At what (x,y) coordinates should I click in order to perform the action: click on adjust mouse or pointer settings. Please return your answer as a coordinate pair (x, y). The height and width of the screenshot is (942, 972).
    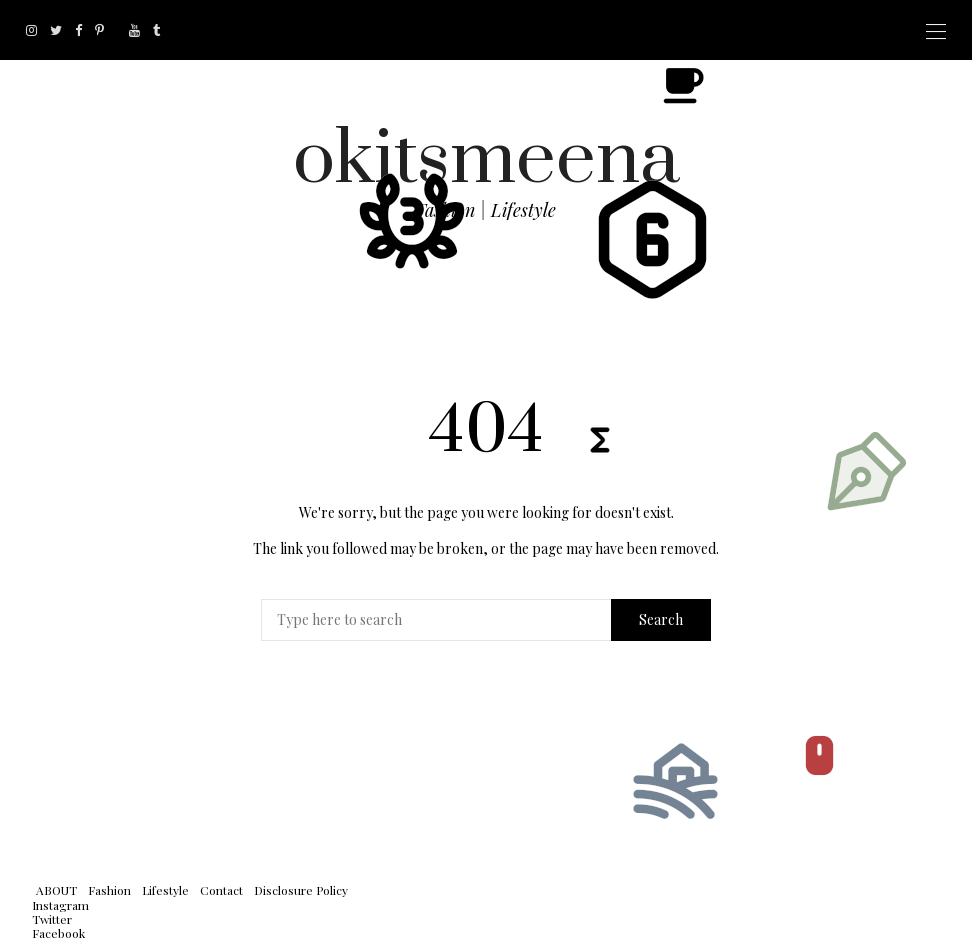
    Looking at the image, I should click on (819, 755).